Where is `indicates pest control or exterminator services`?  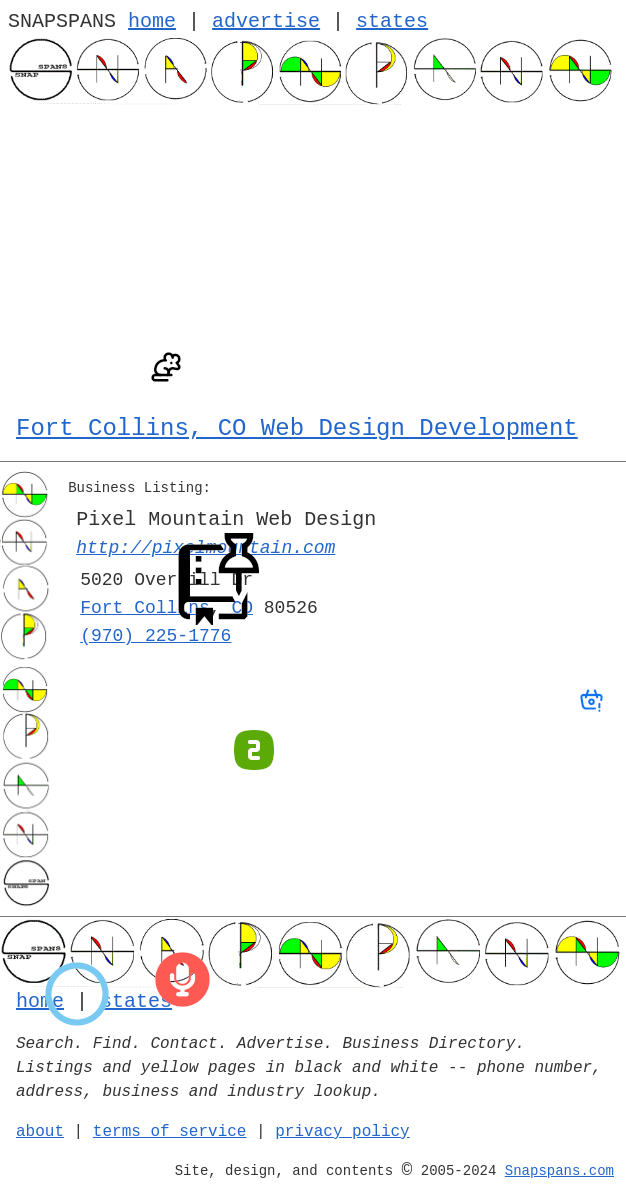
indicates pest control or exterminator services is located at coordinates (166, 367).